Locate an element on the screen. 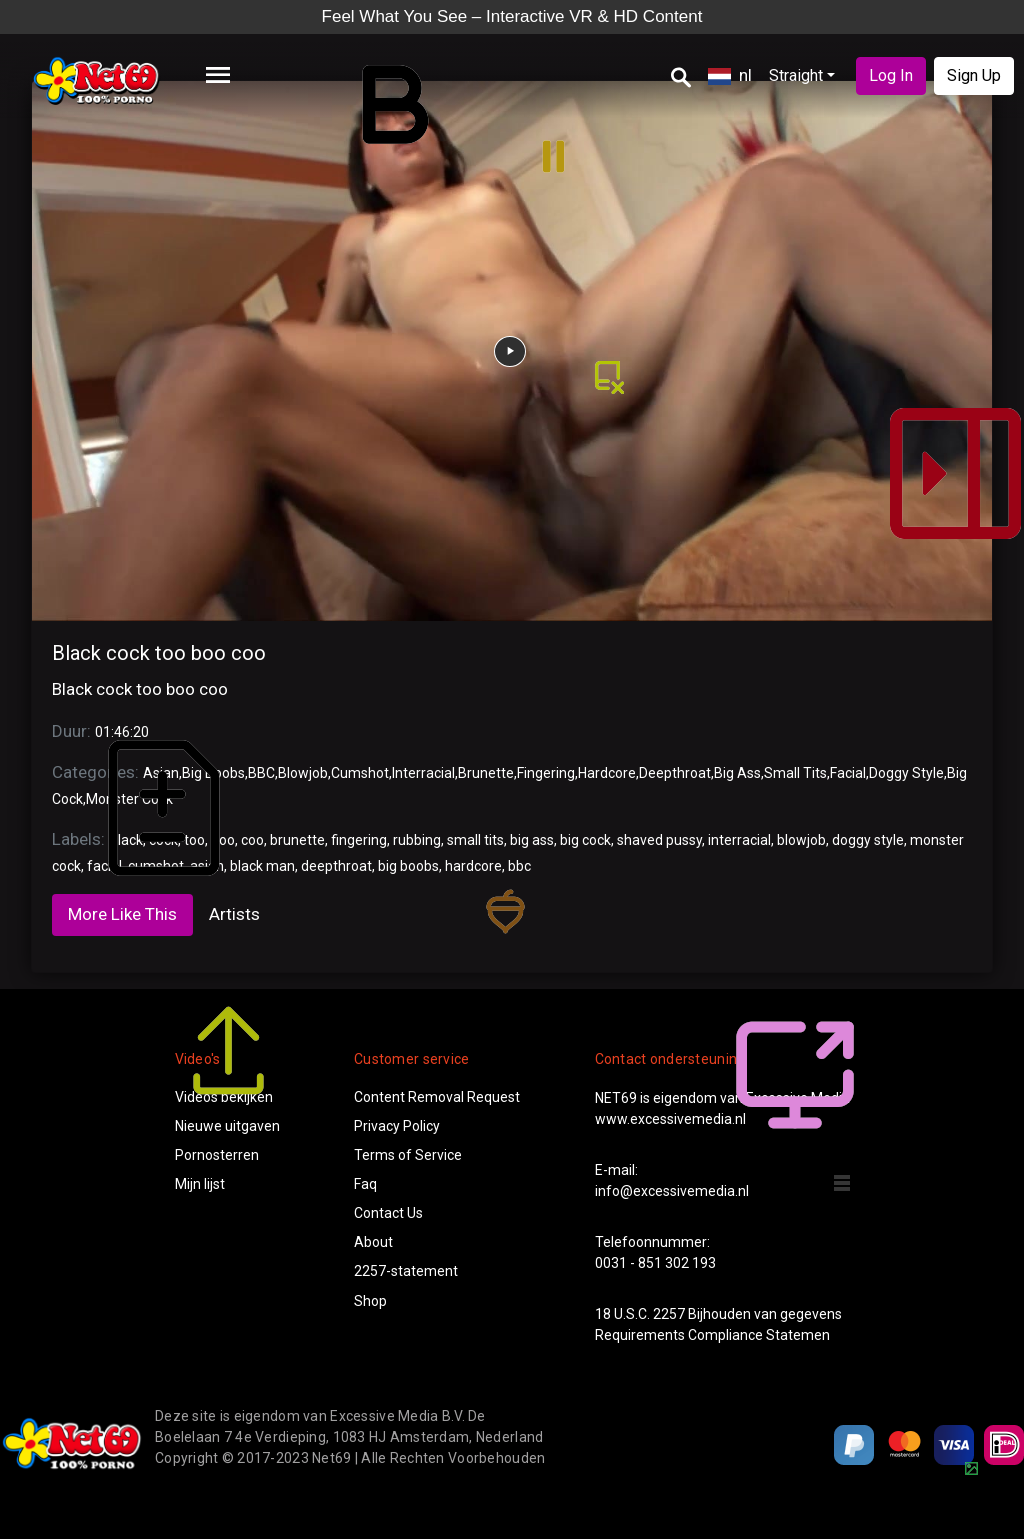  apply bold formatting to selected text is located at coordinates (395, 104).